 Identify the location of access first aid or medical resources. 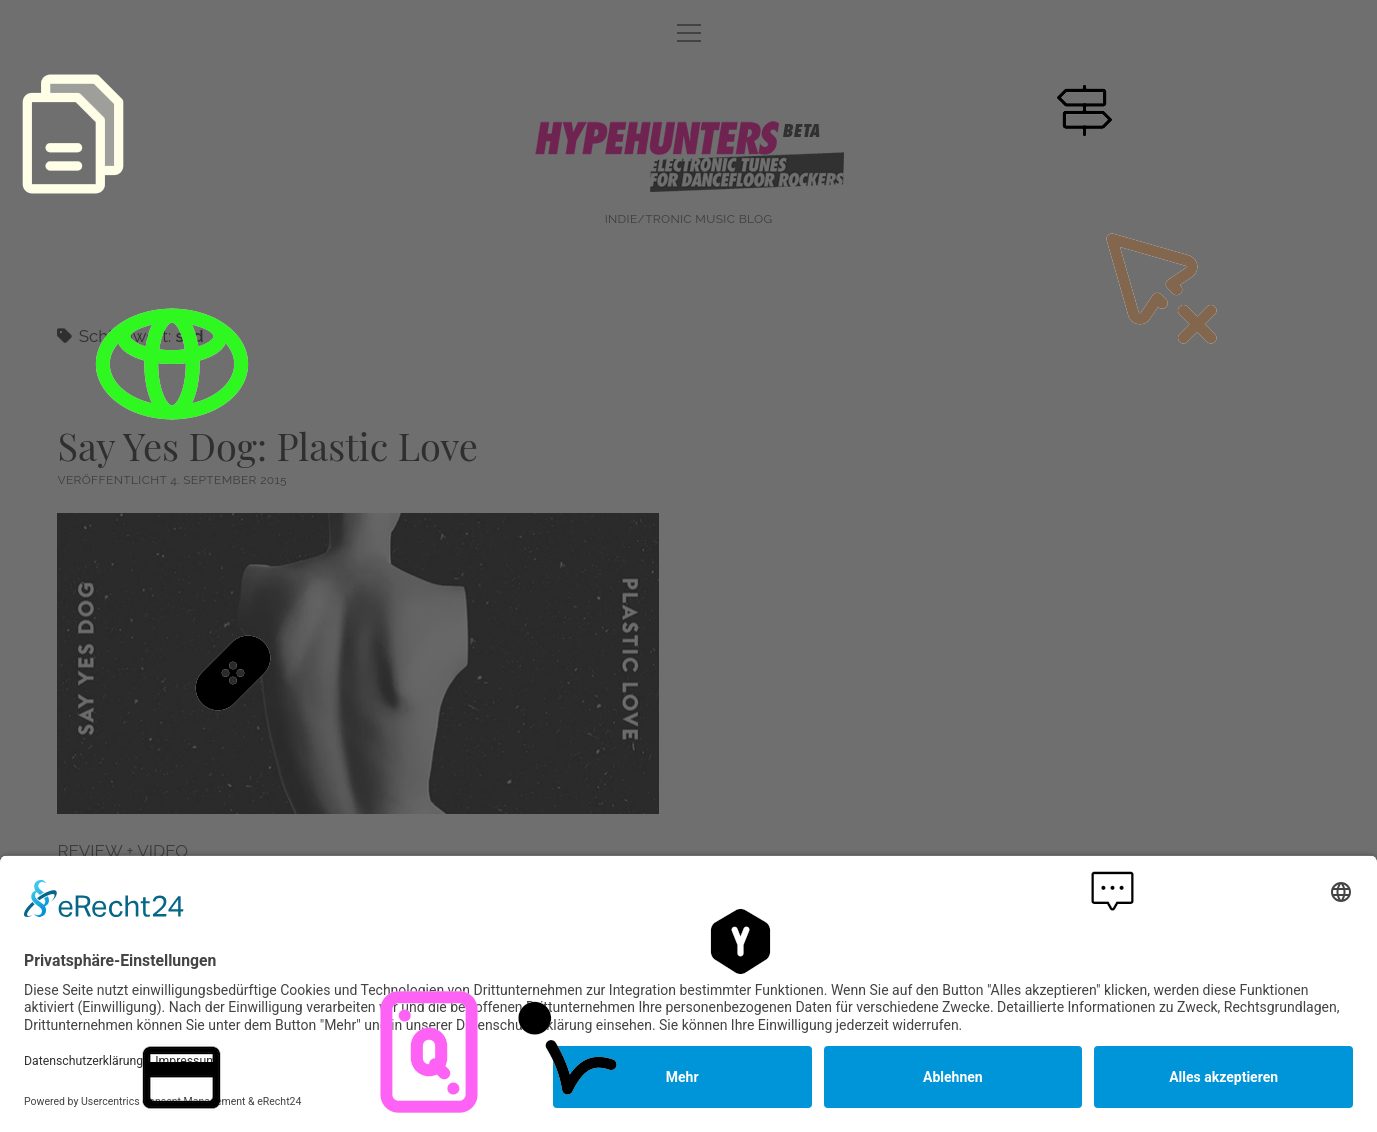
(233, 673).